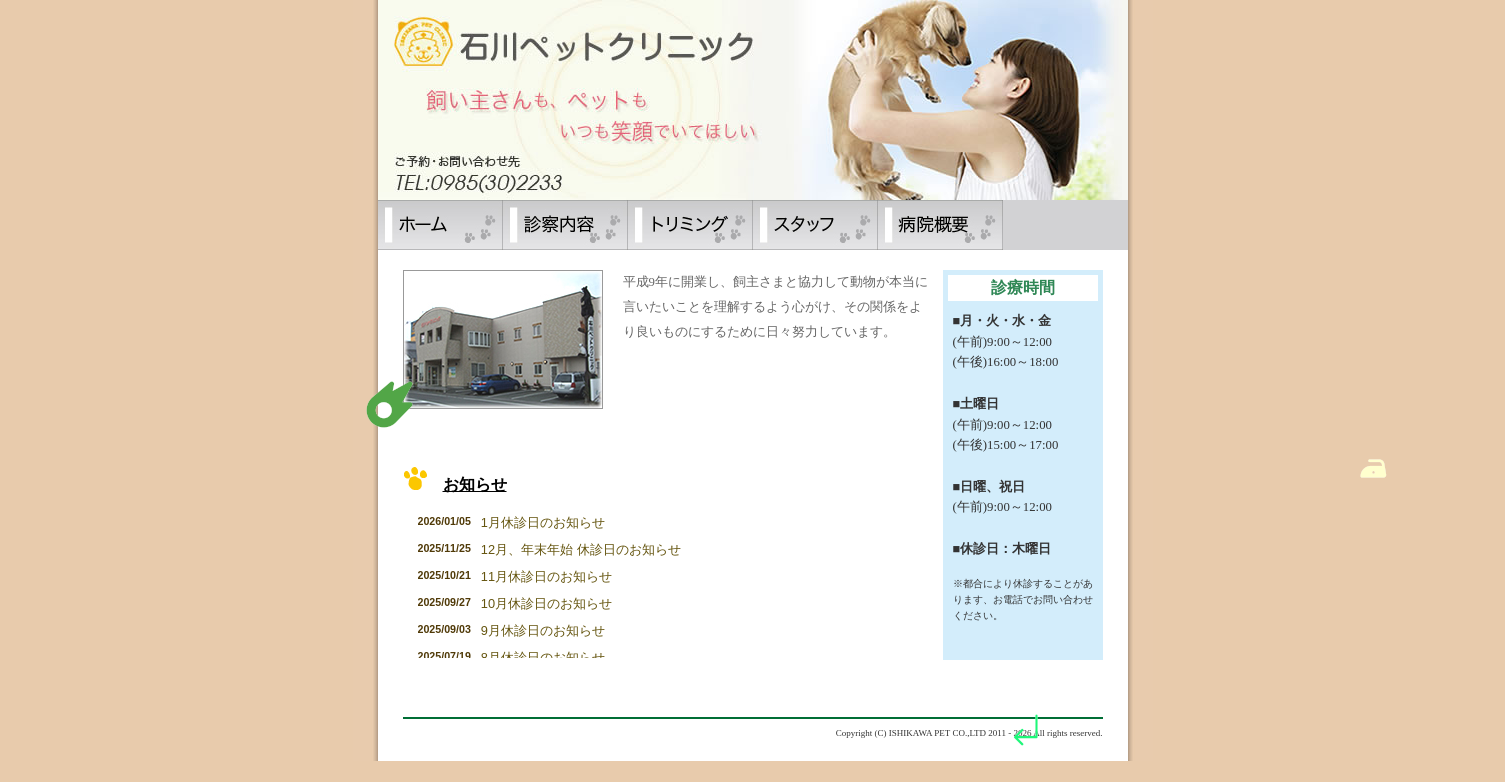  What do you see at coordinates (1027, 730) in the screenshot?
I see `return or enter key` at bounding box center [1027, 730].